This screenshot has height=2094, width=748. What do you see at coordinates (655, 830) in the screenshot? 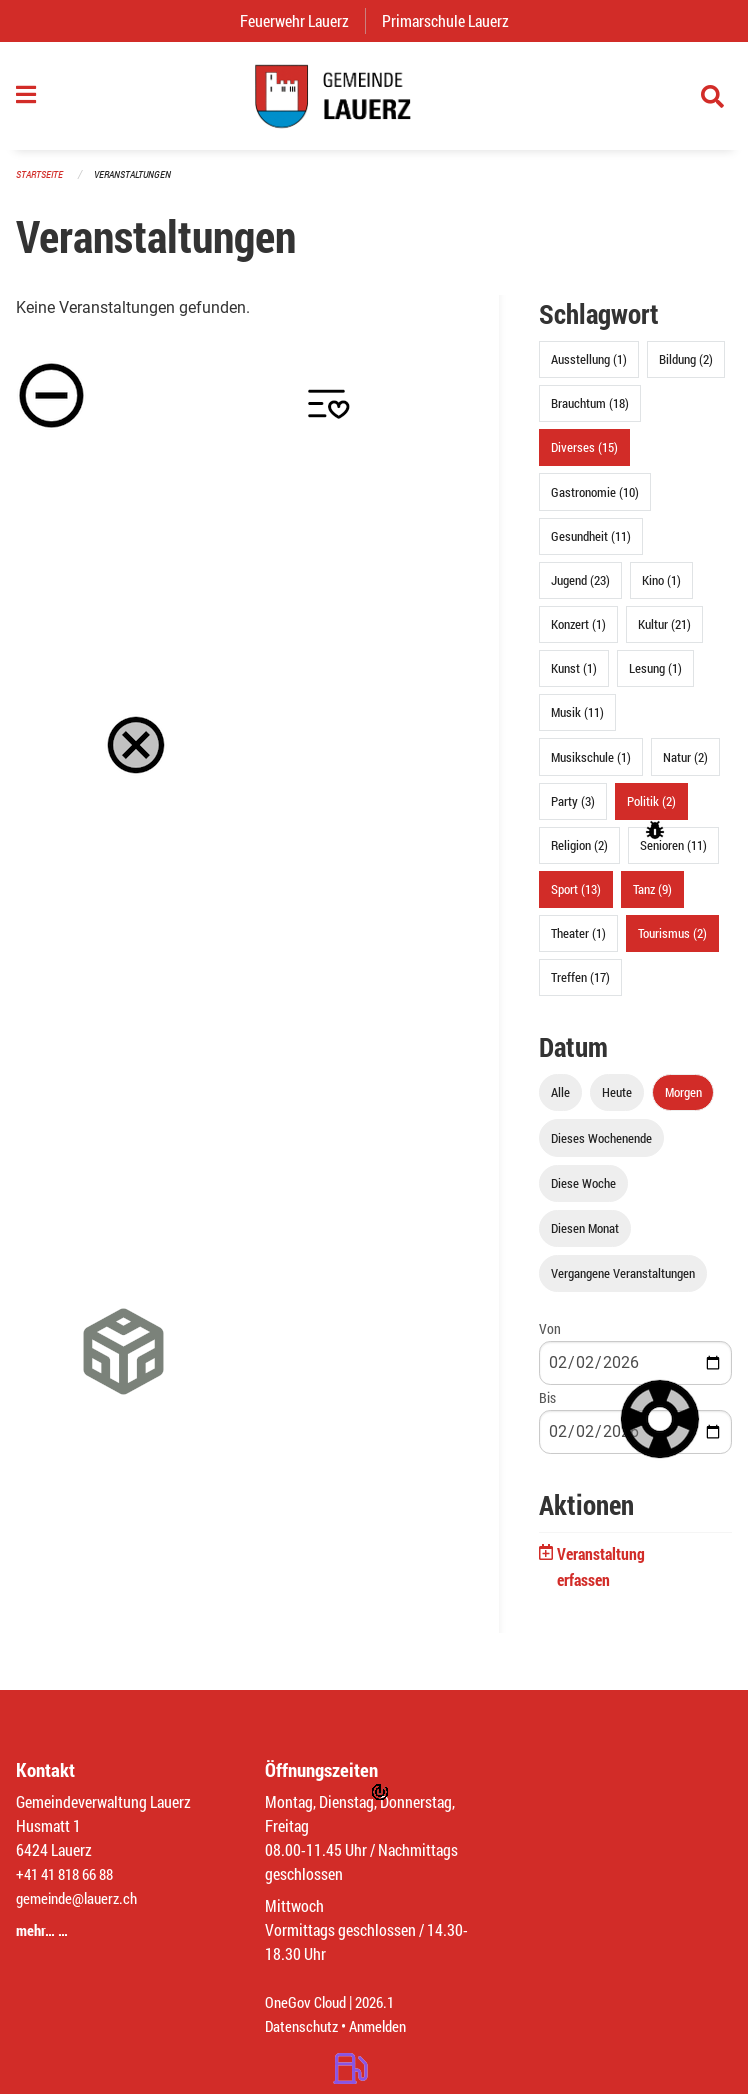
I see `find pest control services nearby` at bounding box center [655, 830].